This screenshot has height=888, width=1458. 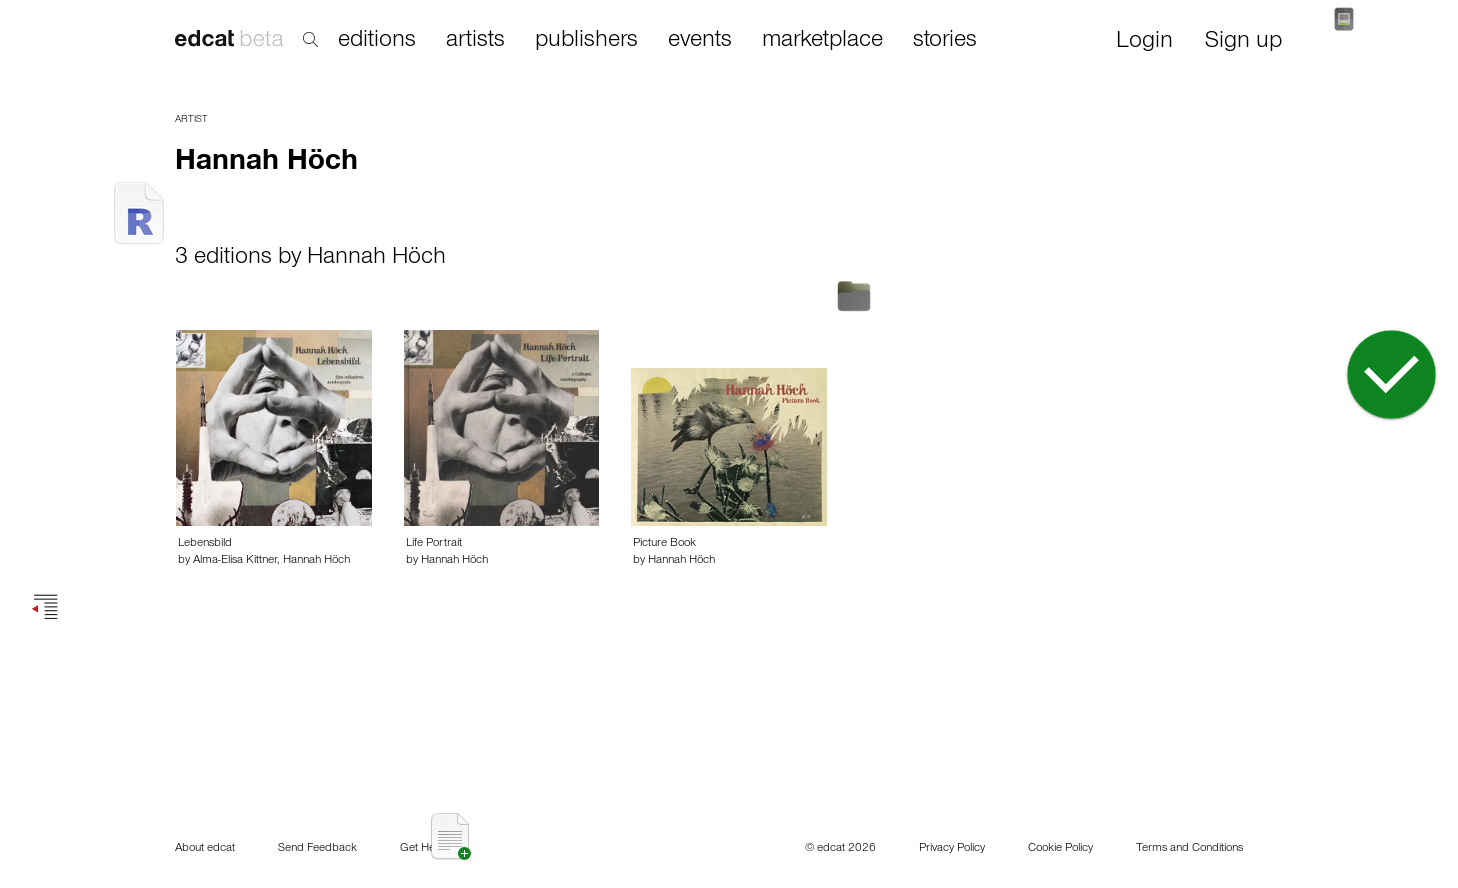 I want to click on dropbox file is synced and up to date, so click(x=1391, y=374).